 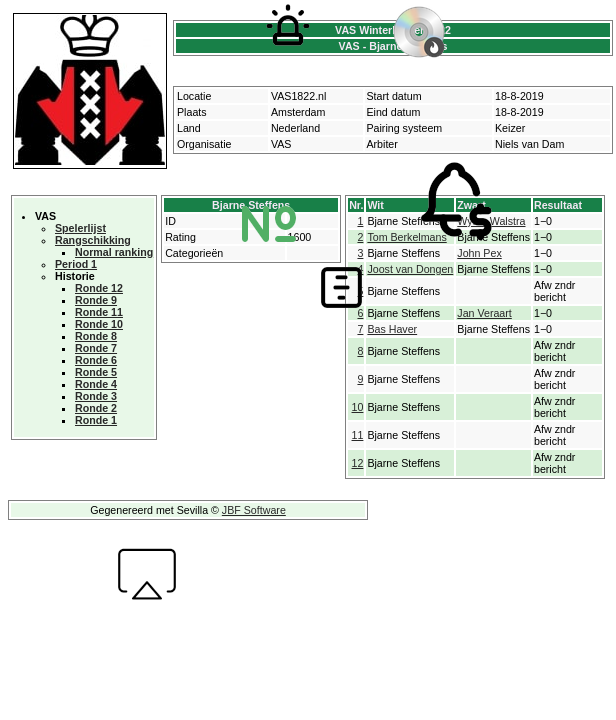 What do you see at coordinates (147, 573) in the screenshot?
I see `stream content to an external display` at bounding box center [147, 573].